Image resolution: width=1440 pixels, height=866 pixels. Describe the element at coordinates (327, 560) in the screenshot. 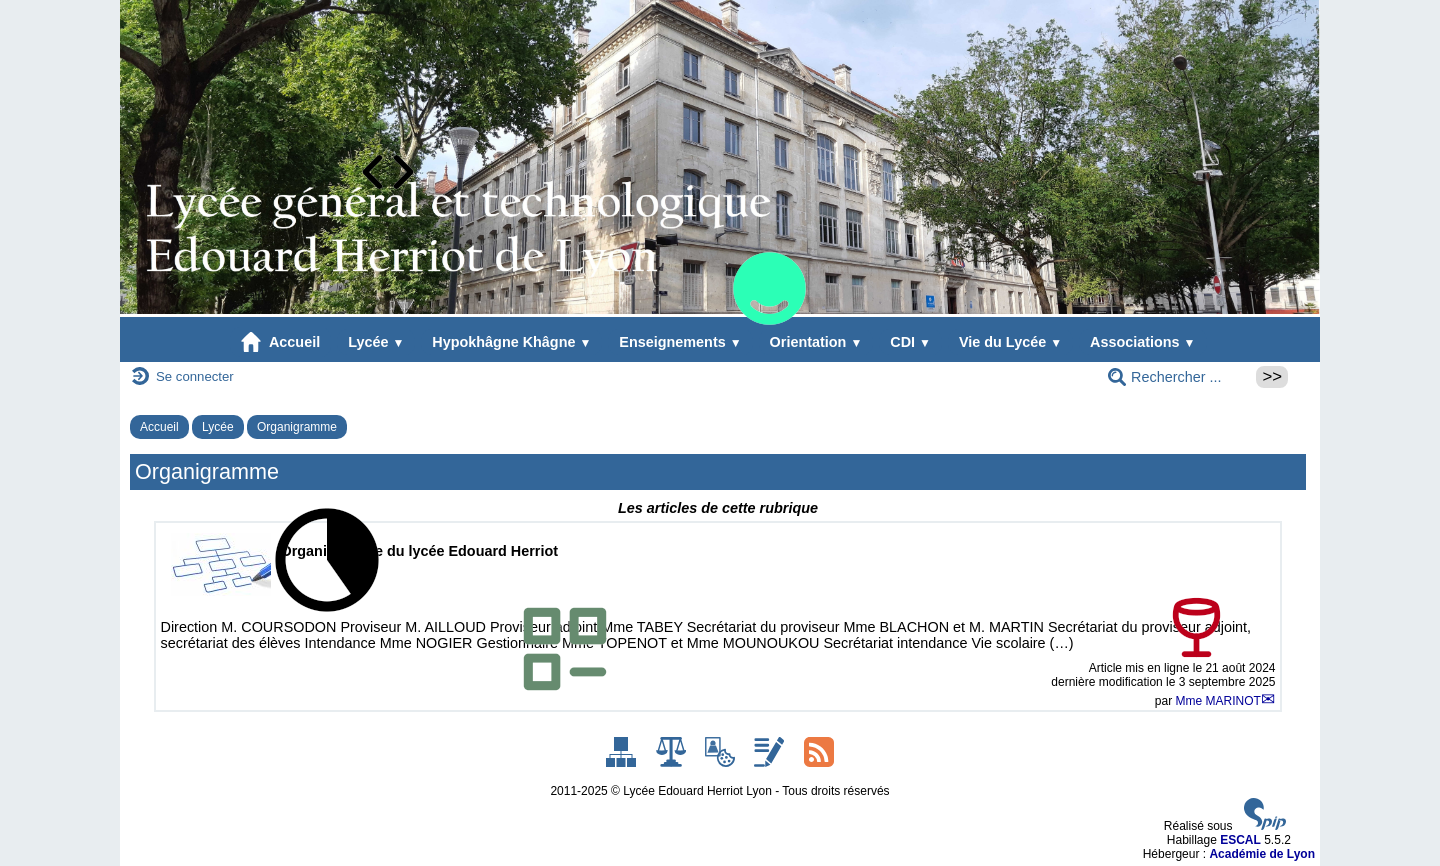

I see `indicates 40% progress or completion` at that location.